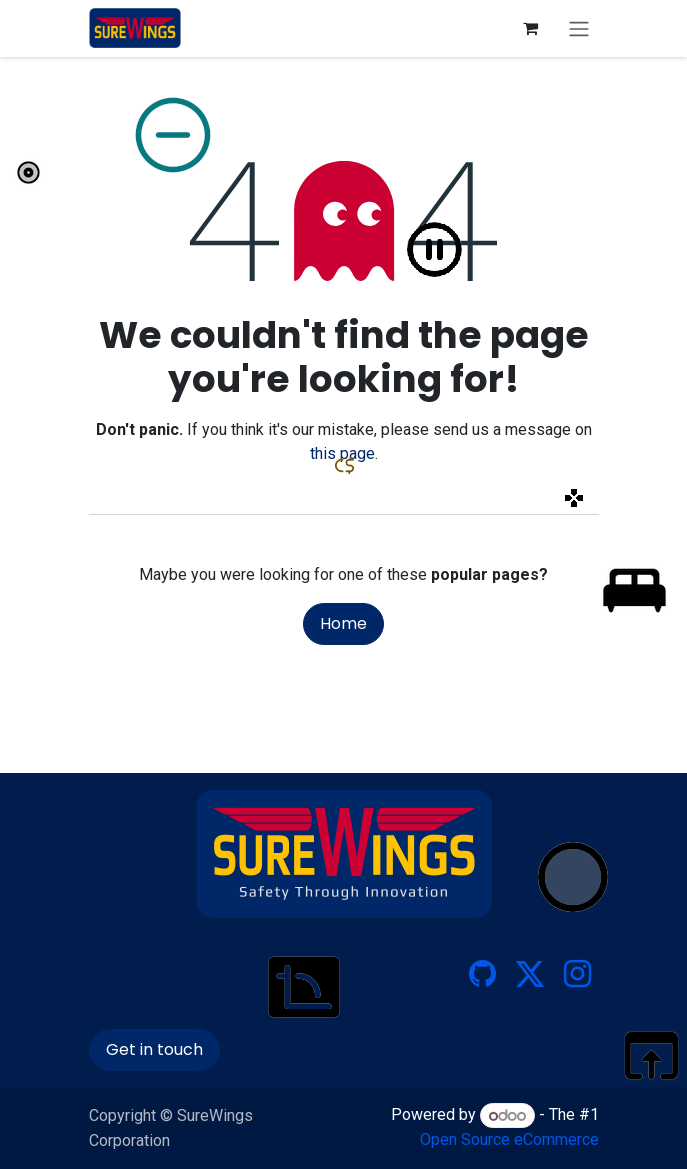  What do you see at coordinates (434, 249) in the screenshot?
I see `pause media playback` at bounding box center [434, 249].